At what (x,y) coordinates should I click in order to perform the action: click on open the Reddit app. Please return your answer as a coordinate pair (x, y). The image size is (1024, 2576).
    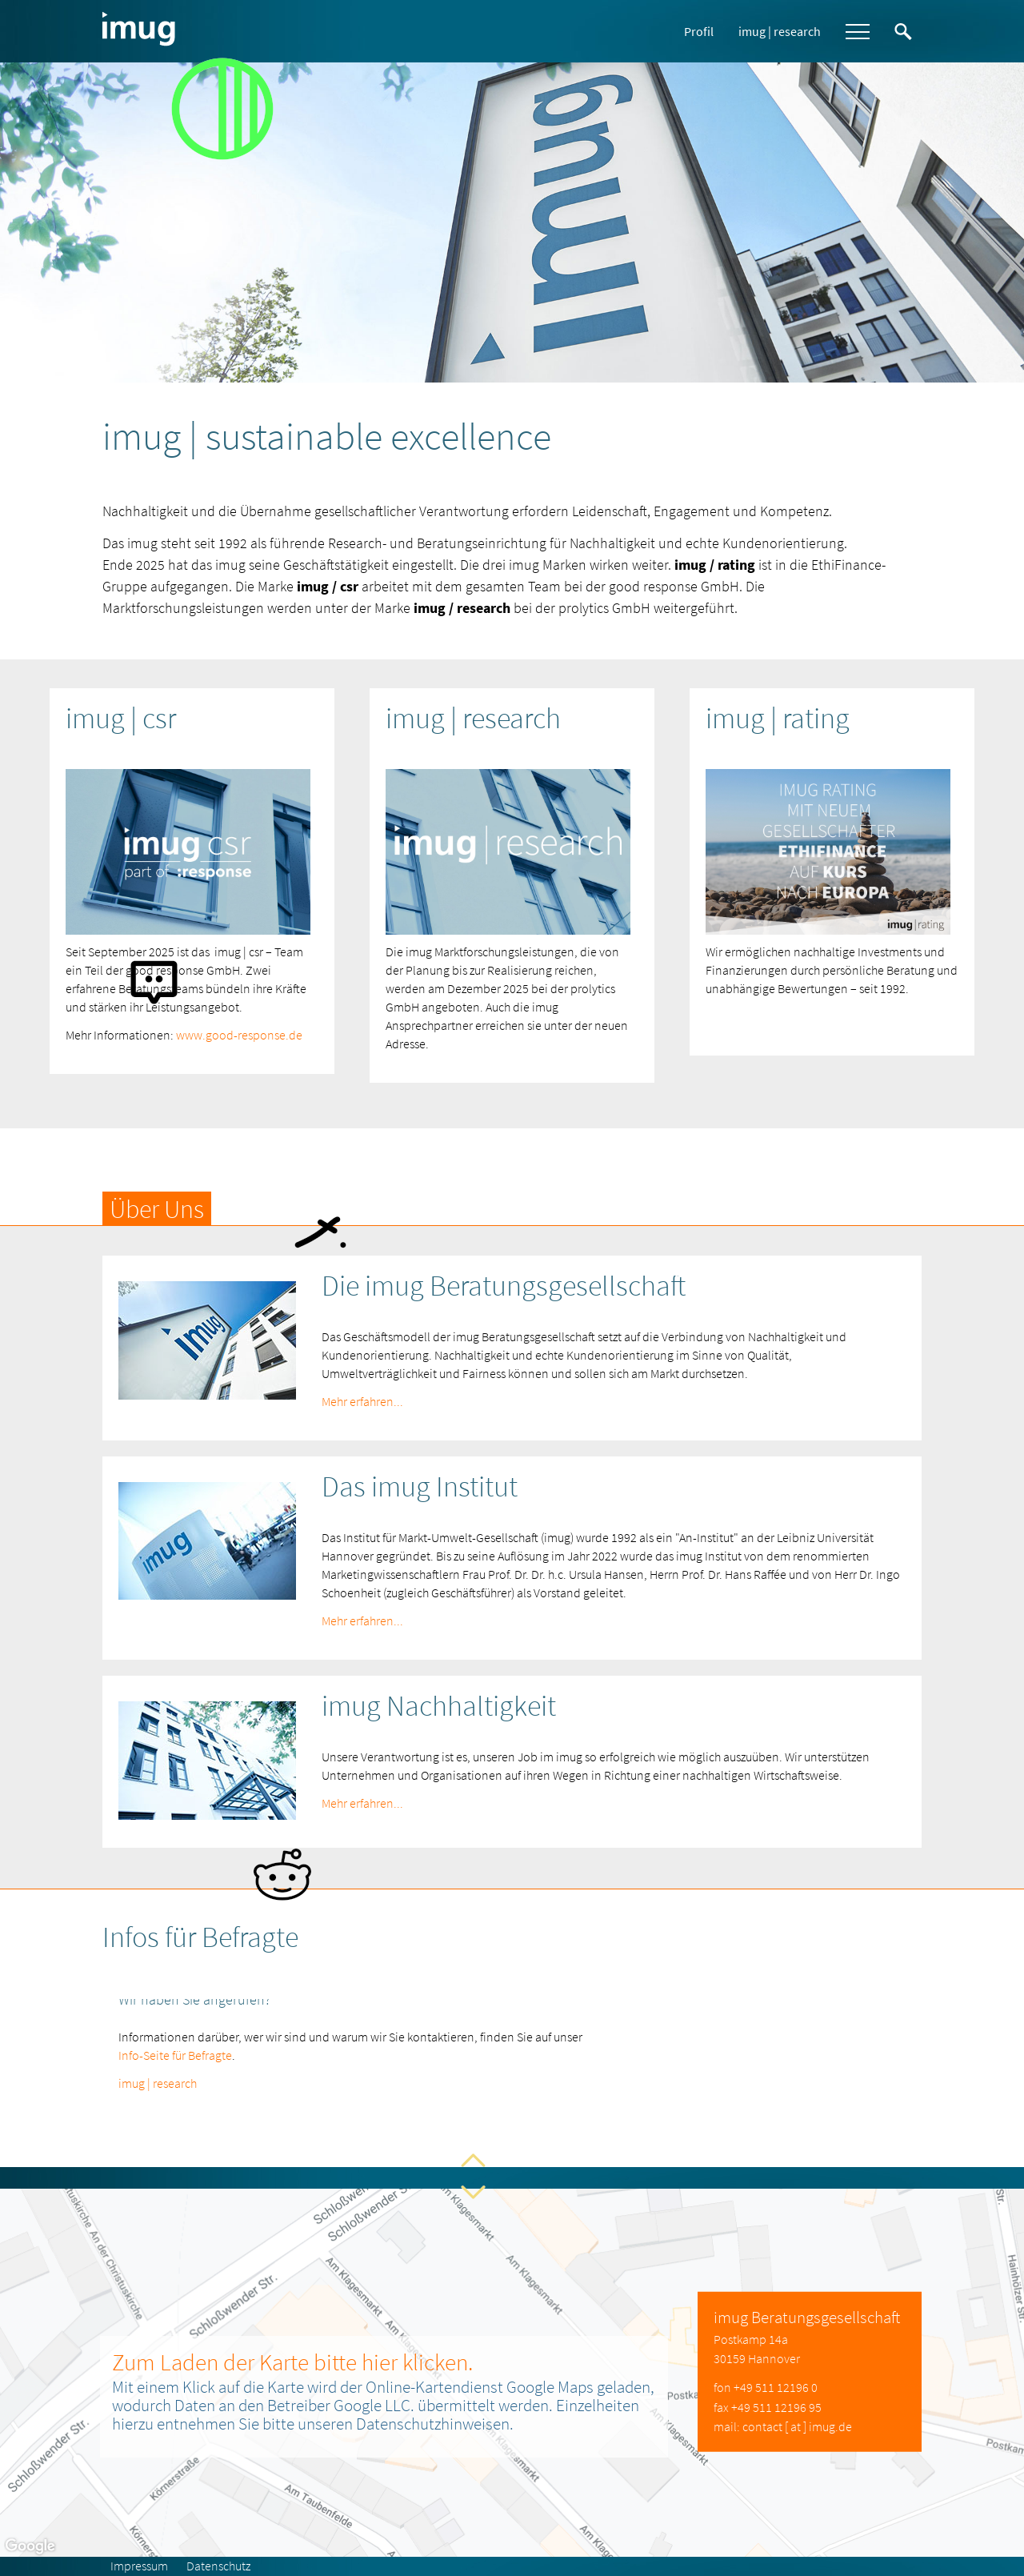
    Looking at the image, I should click on (282, 1877).